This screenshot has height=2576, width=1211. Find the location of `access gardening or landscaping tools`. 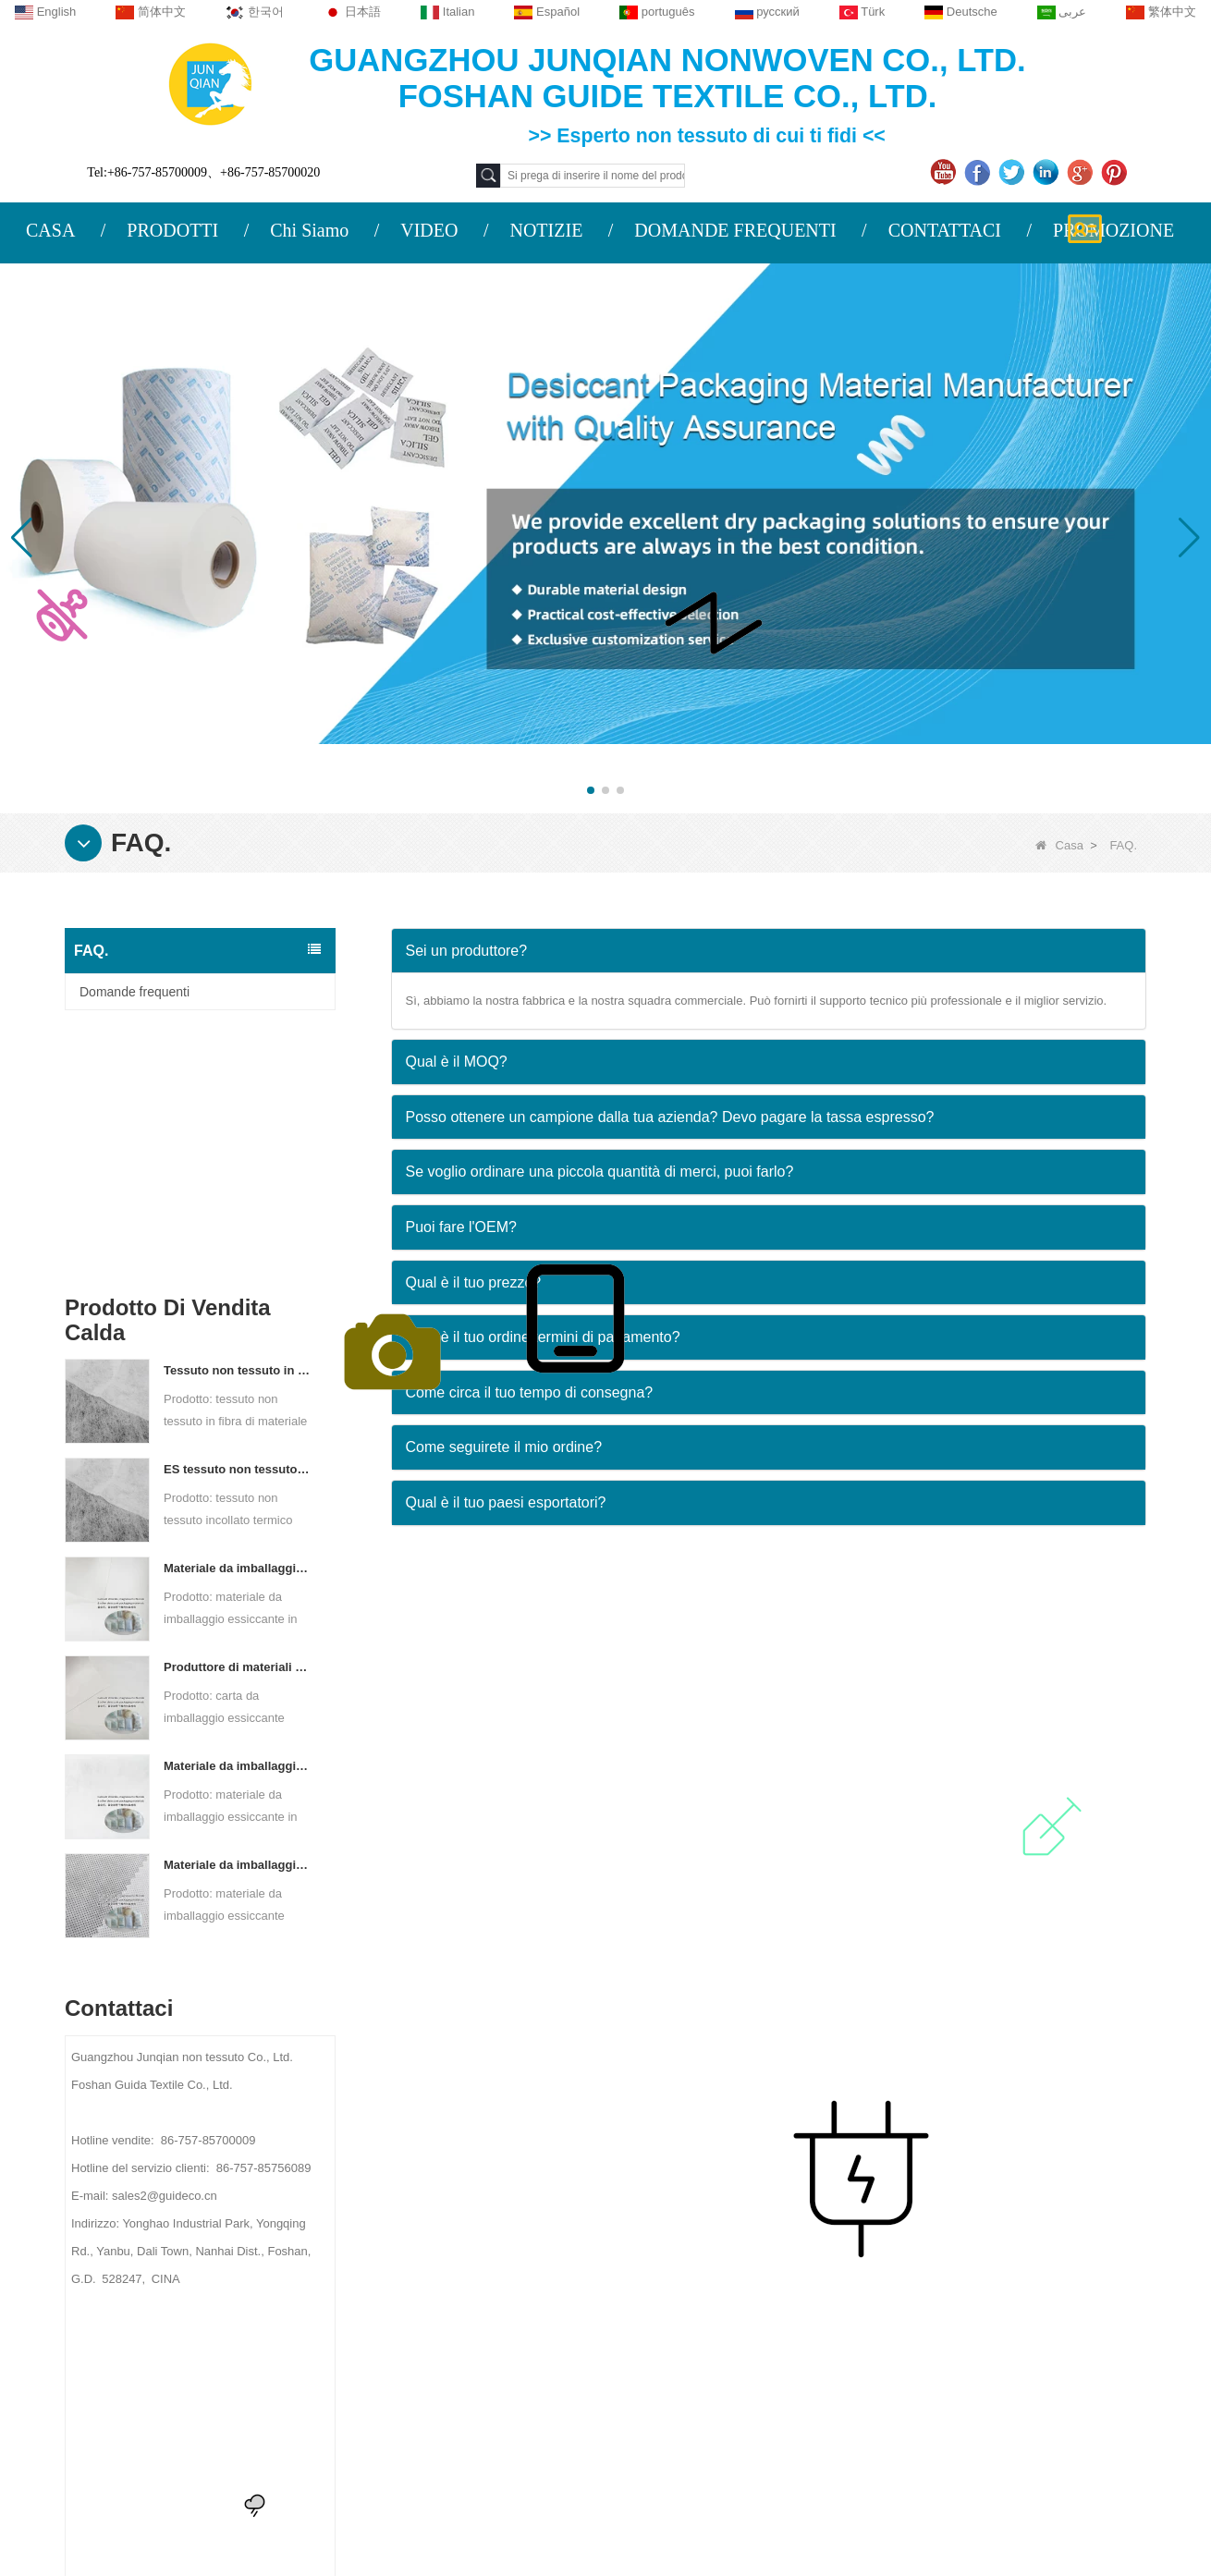

access gardening or landscaping tools is located at coordinates (1051, 1827).